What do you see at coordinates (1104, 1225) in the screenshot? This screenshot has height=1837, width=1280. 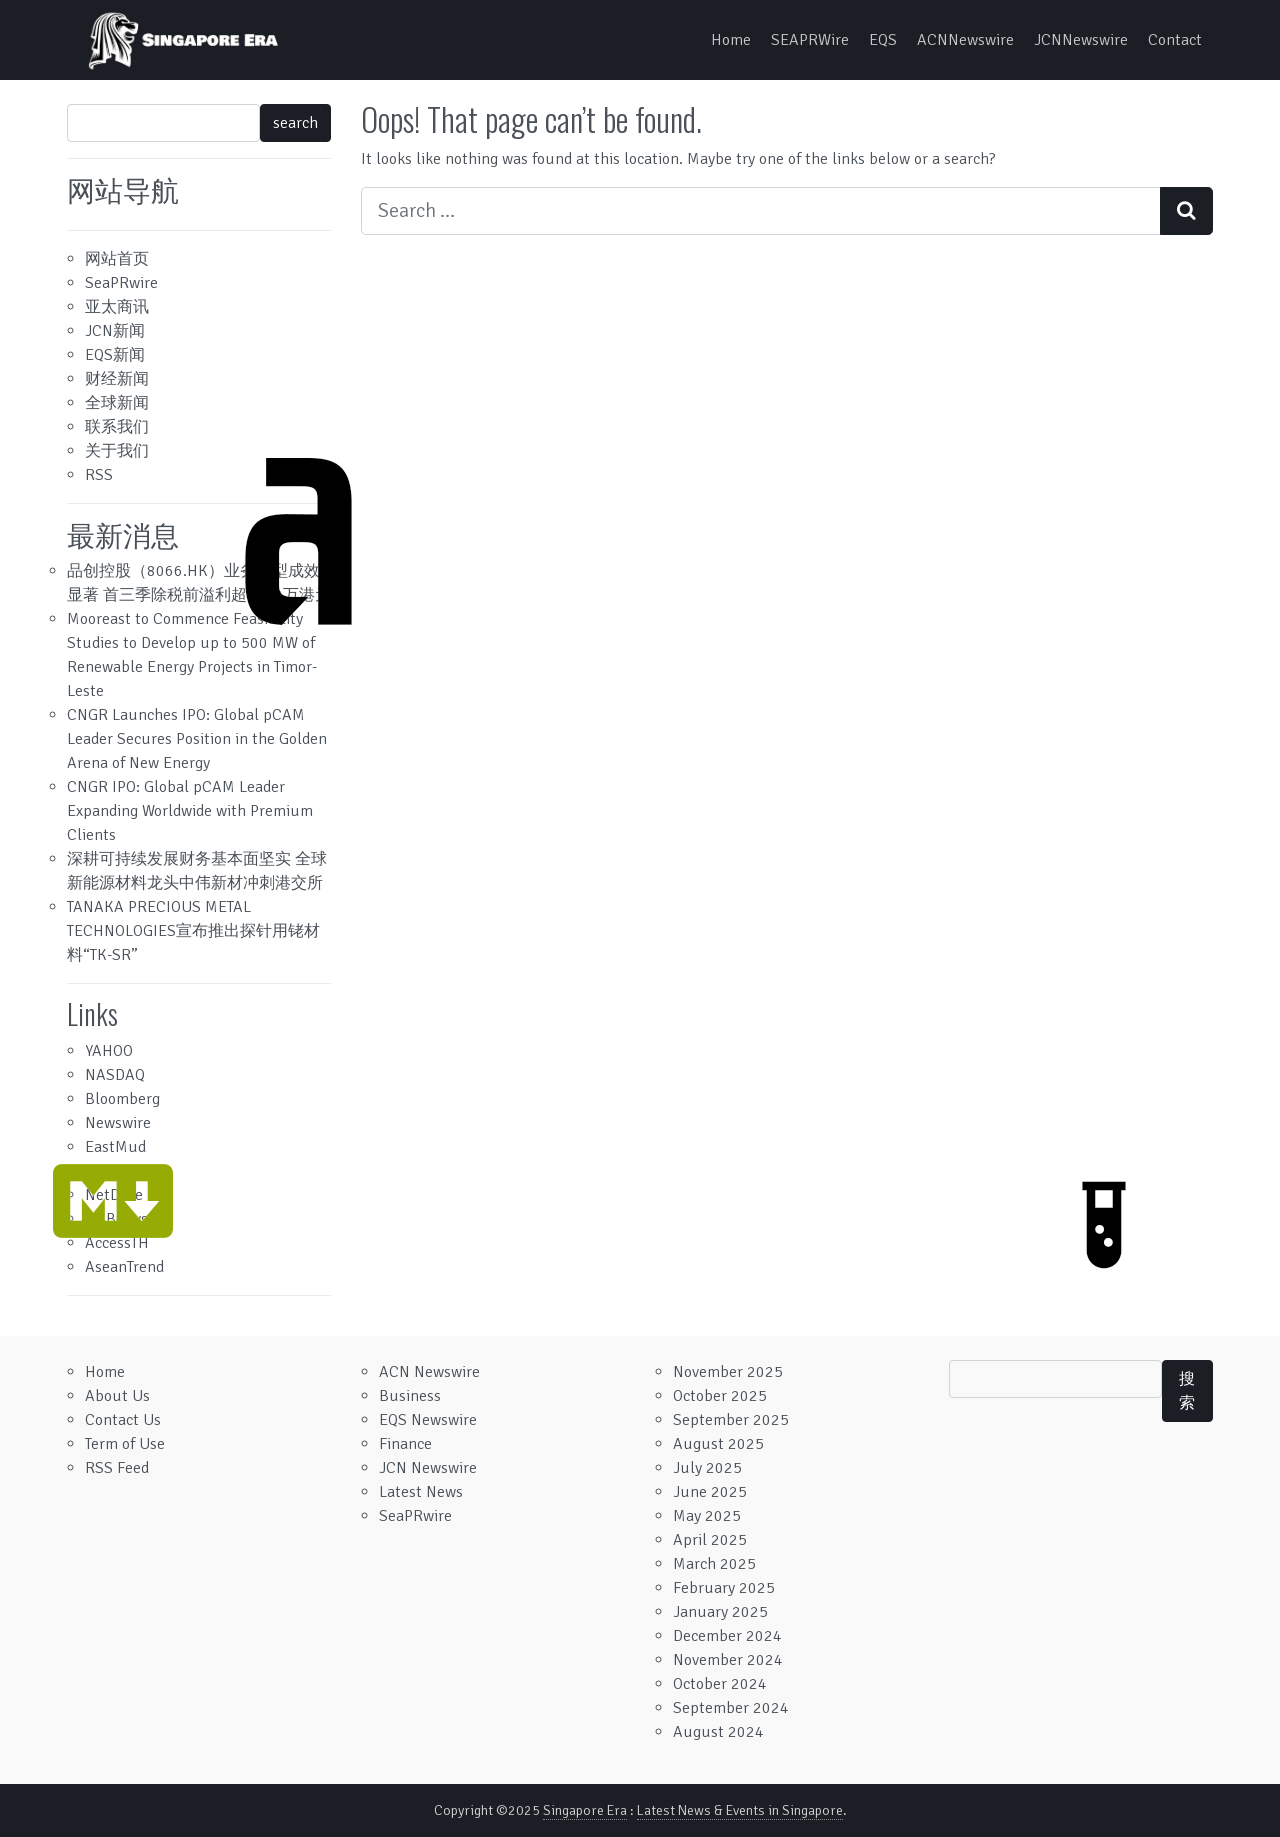 I see `access lab results or medical tests` at bounding box center [1104, 1225].